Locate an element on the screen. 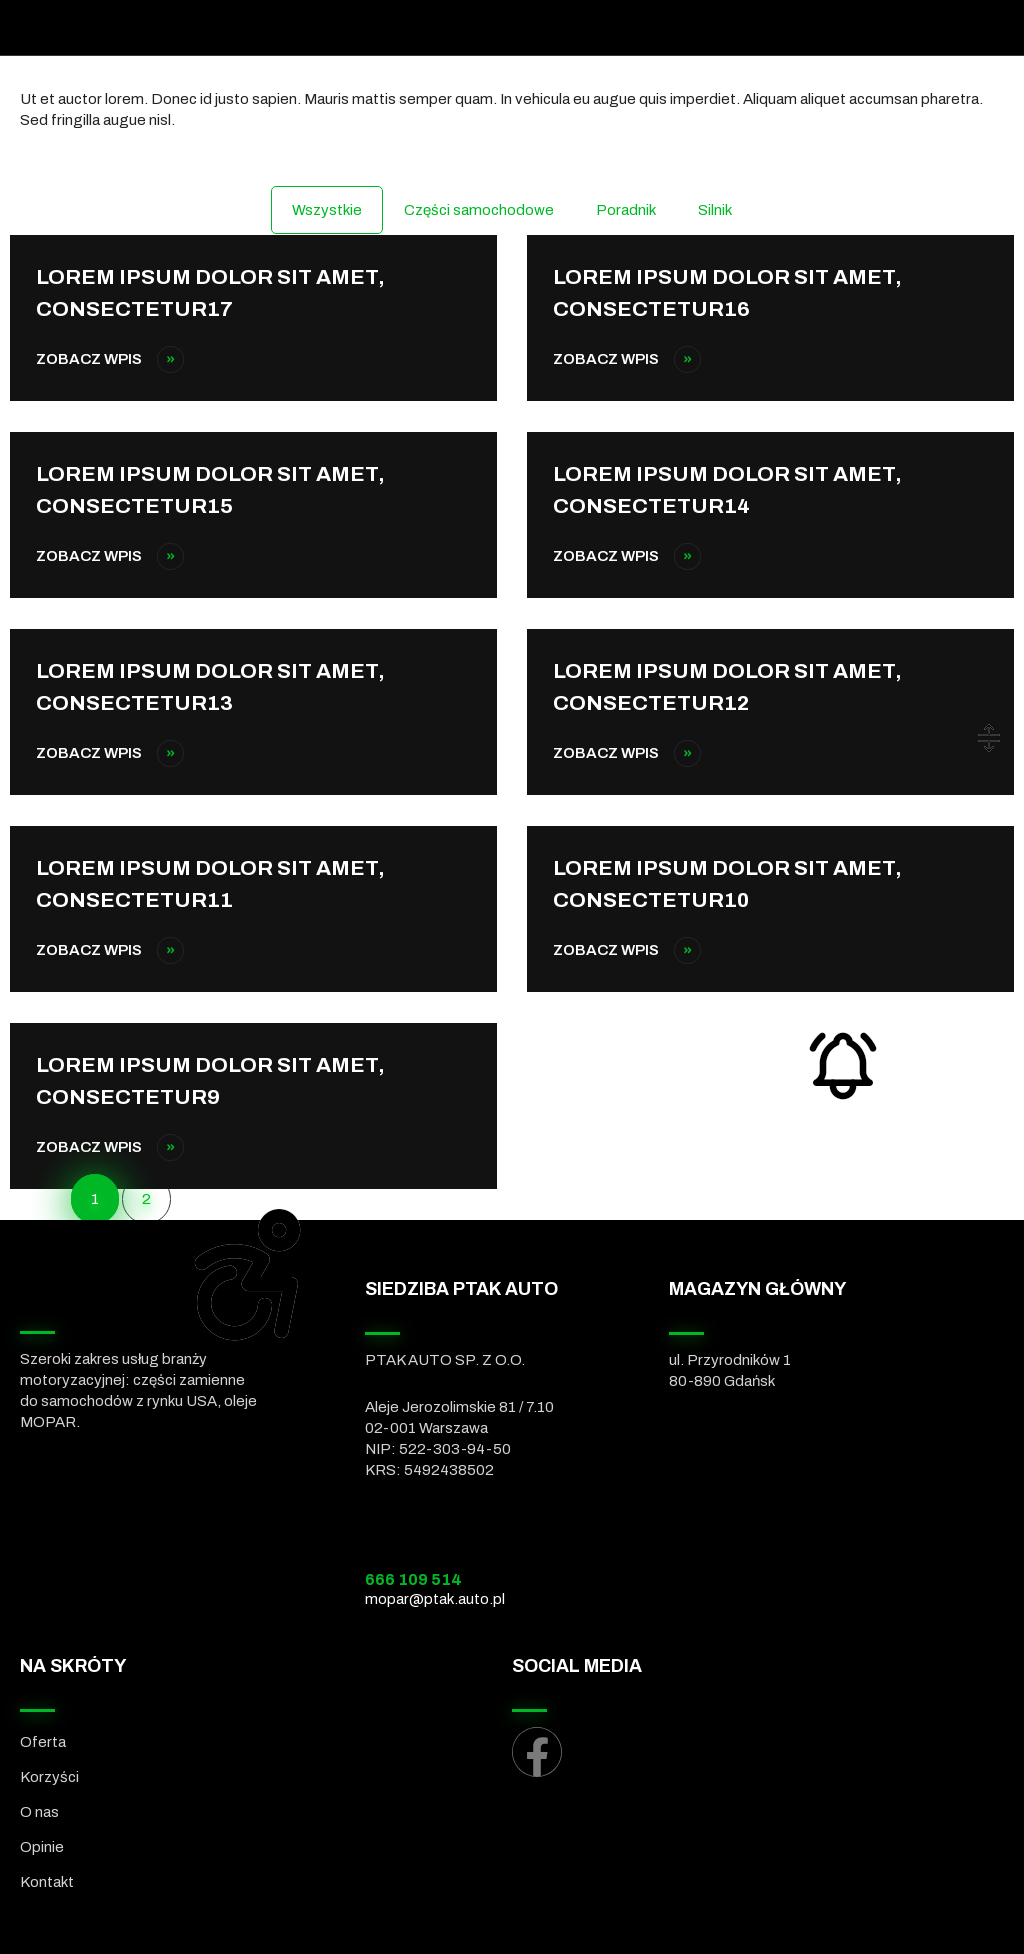 This screenshot has height=1954, width=1024. split view vertically is located at coordinates (989, 738).